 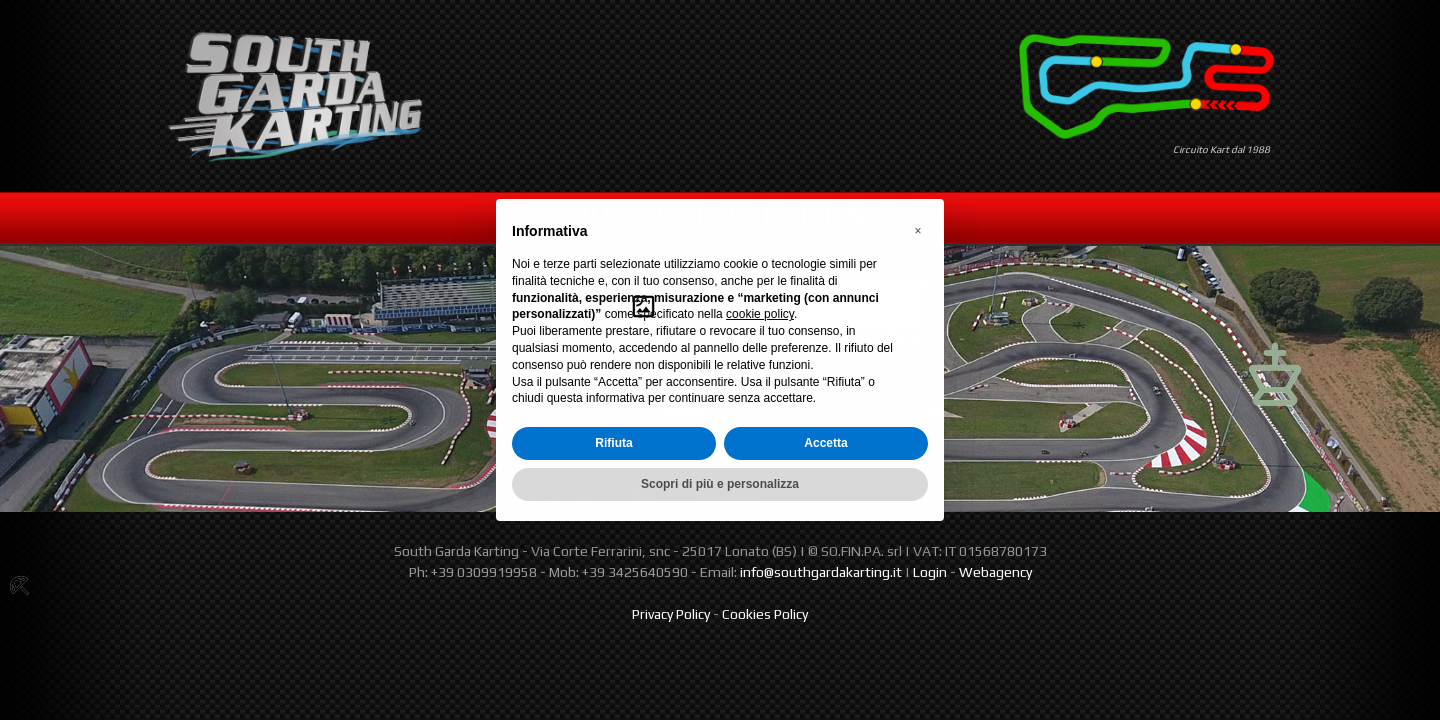 I want to click on switch to satellite map view, so click(x=643, y=306).